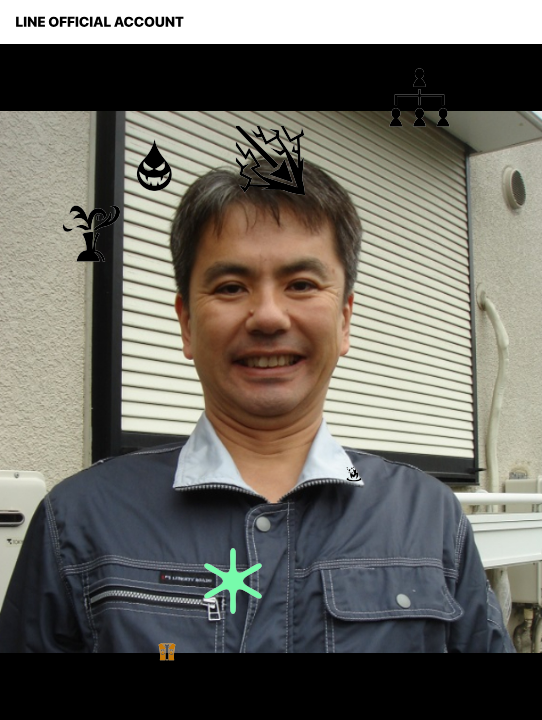  I want to click on indicates fire damage or burning status effect, so click(354, 474).